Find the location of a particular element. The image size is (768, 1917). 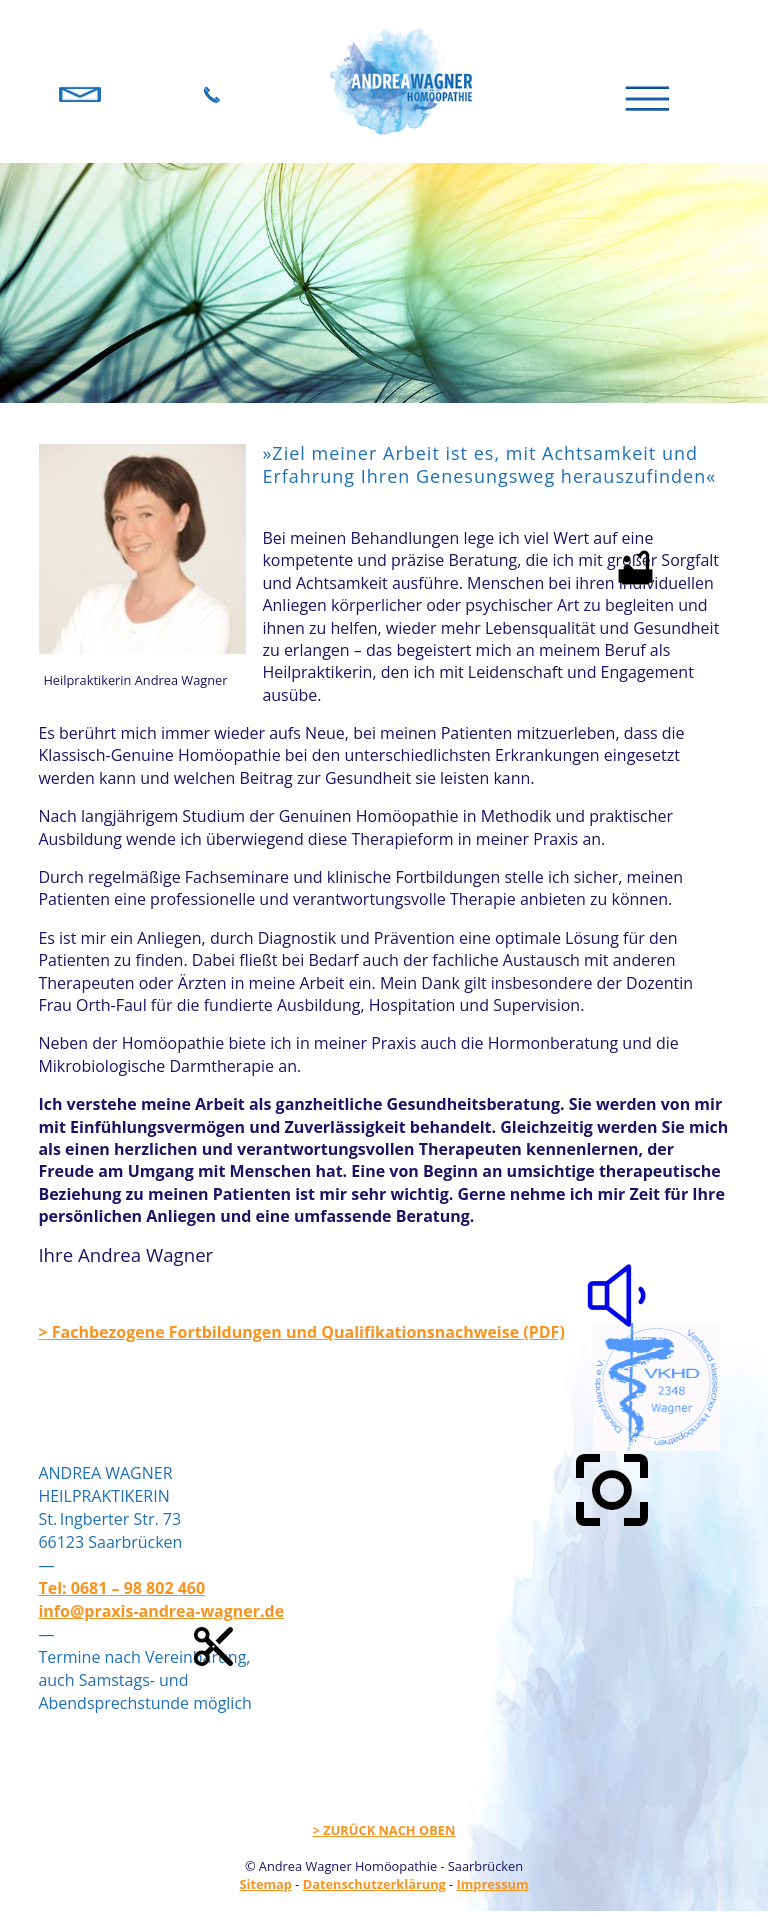

indicates bathroom amenities available is located at coordinates (635, 567).